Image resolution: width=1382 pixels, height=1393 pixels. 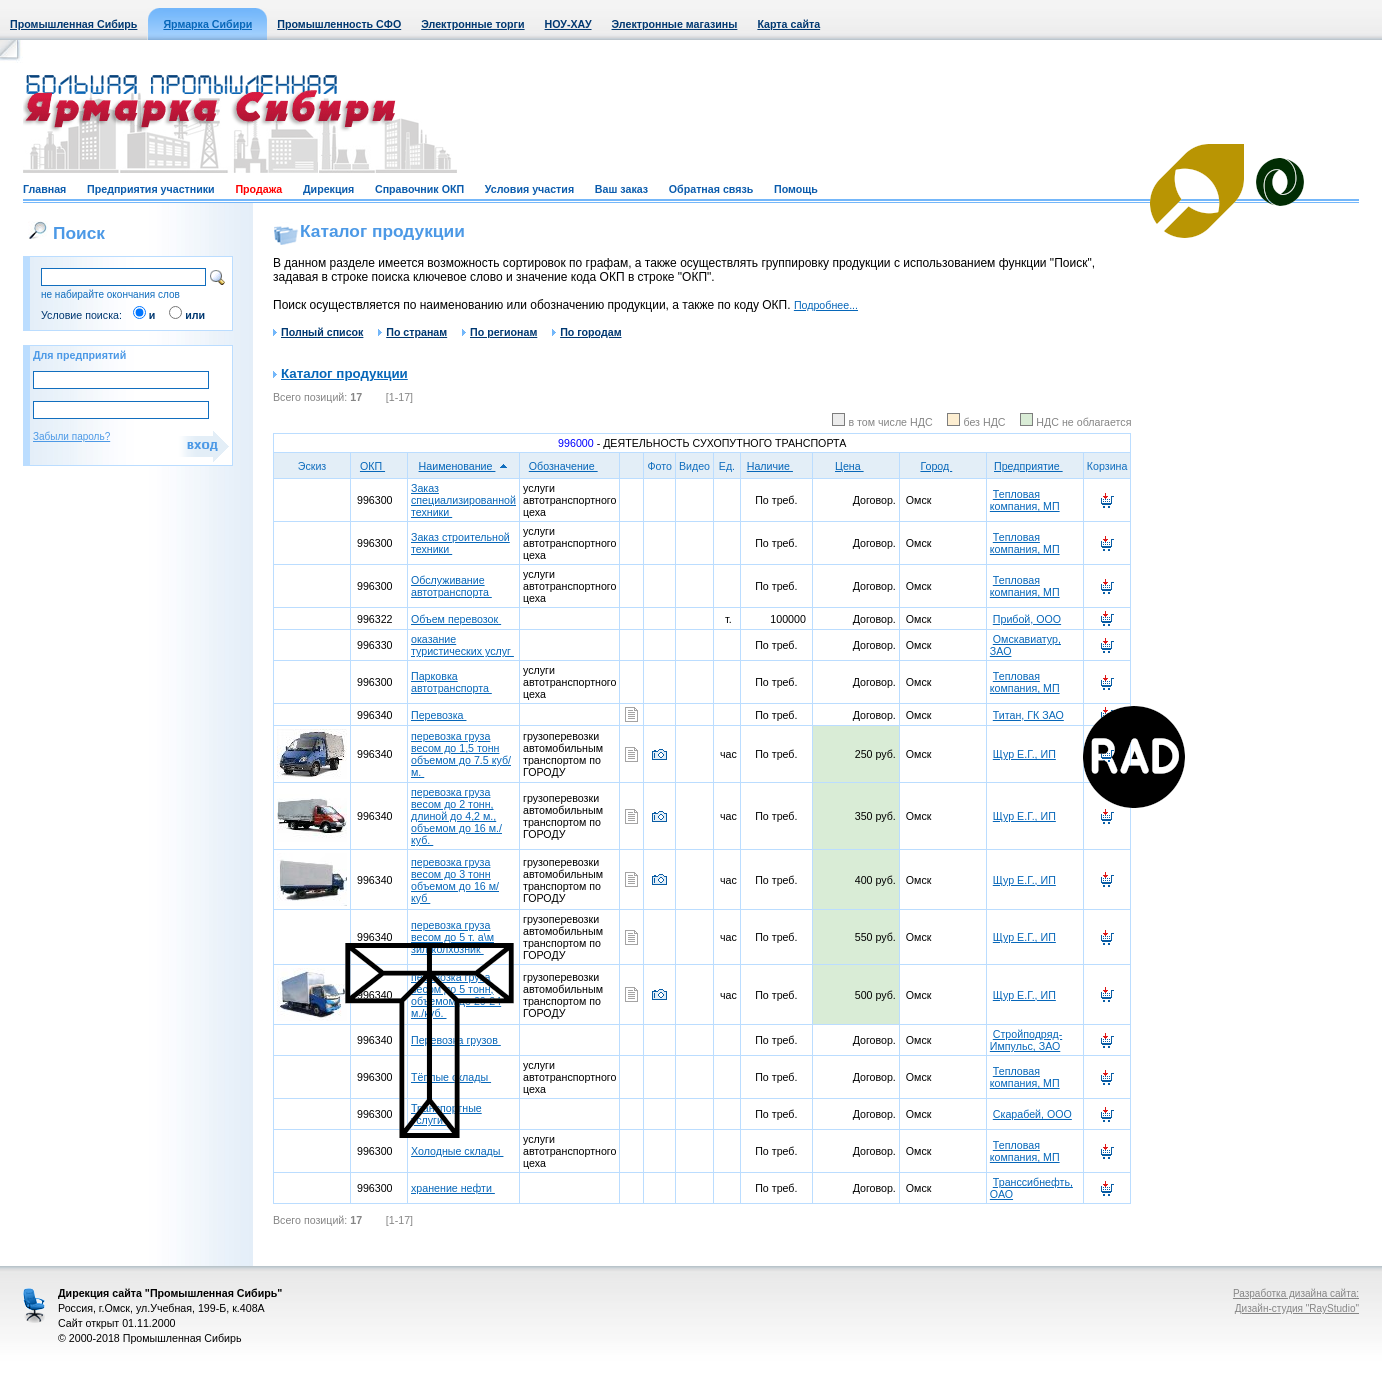 What do you see at coordinates (1134, 757) in the screenshot?
I see `launch RAD Studio application` at bounding box center [1134, 757].